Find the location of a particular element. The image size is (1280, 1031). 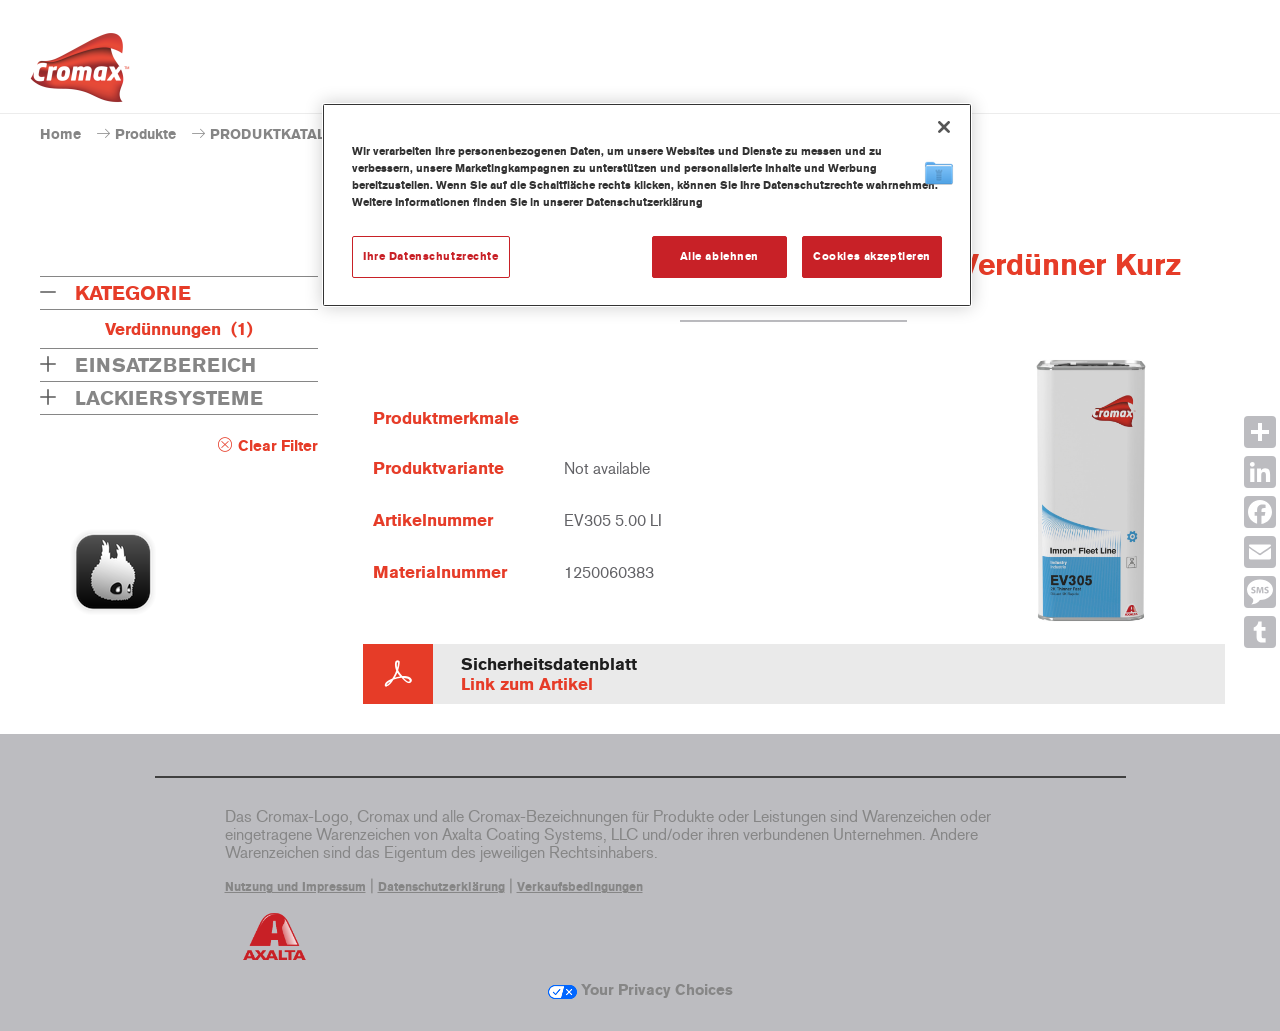

open Intego security software folder is located at coordinates (939, 173).